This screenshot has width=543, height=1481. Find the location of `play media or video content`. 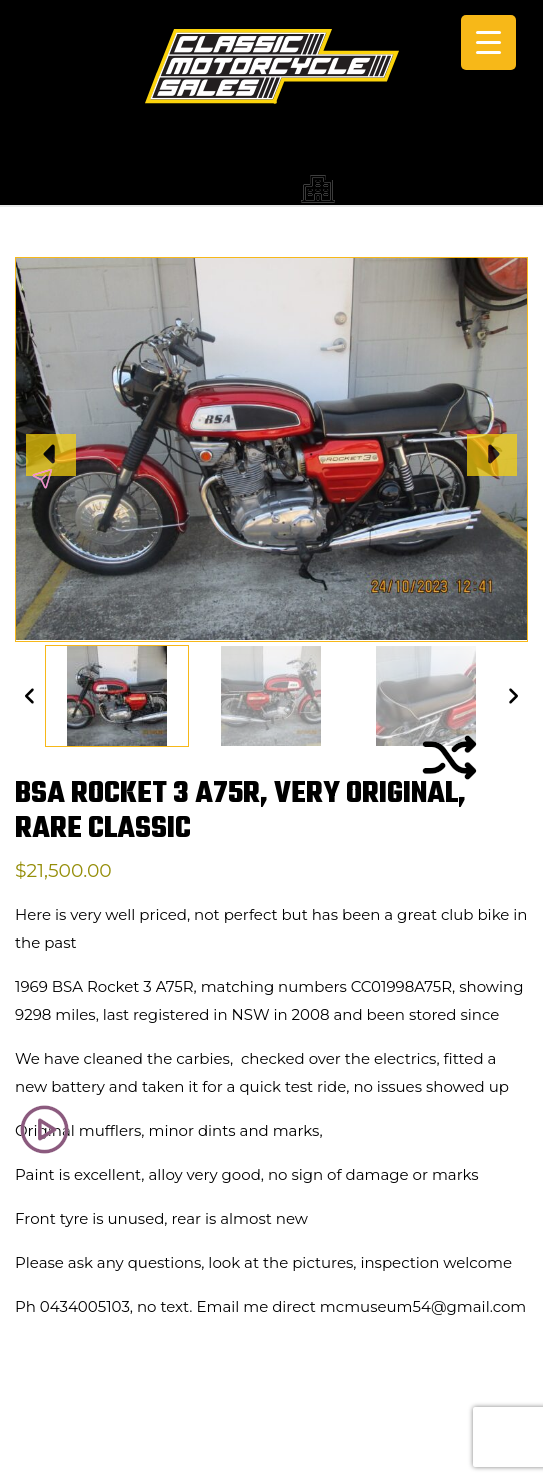

play media or video content is located at coordinates (44, 1129).